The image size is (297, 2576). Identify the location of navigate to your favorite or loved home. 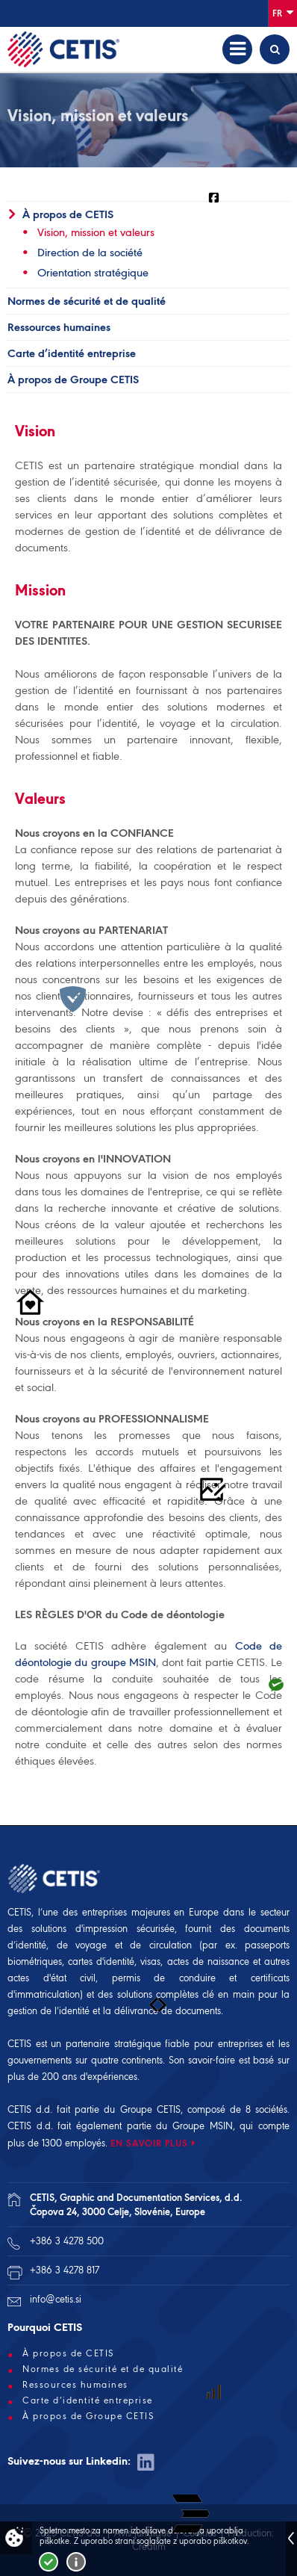
(30, 1303).